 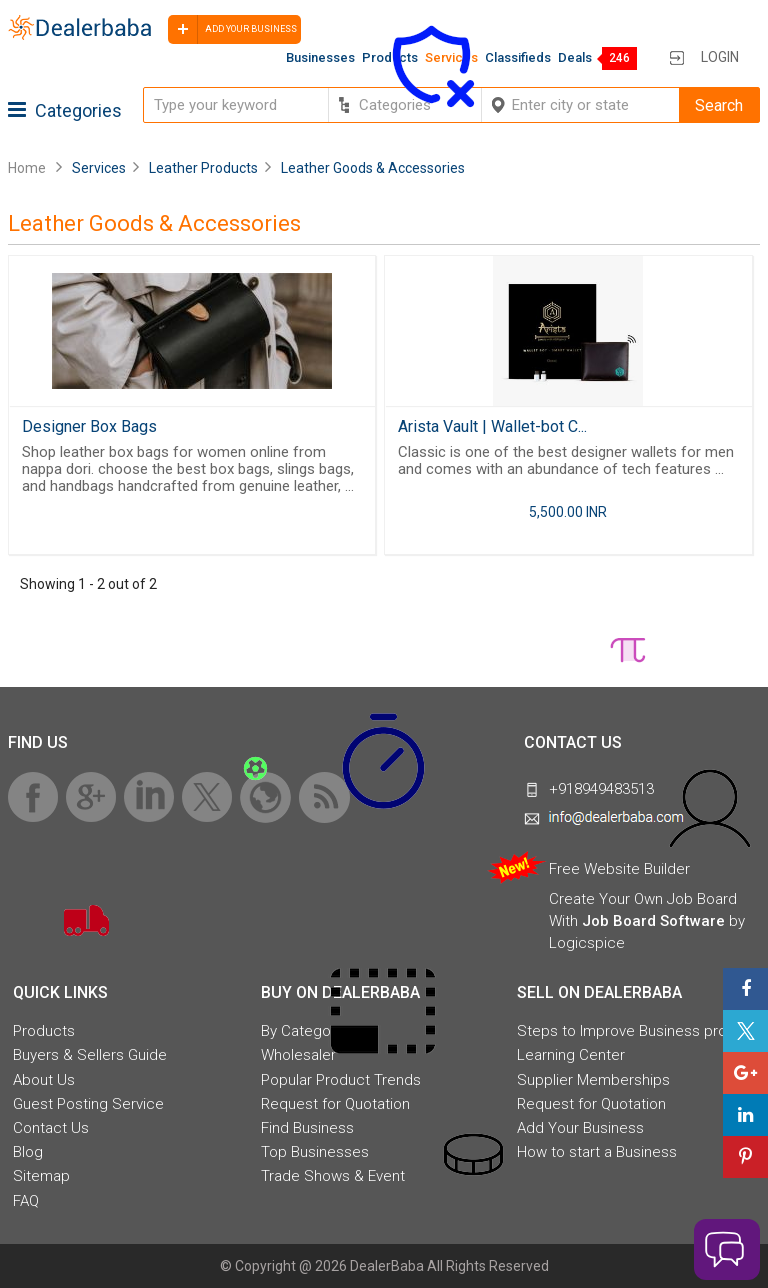 I want to click on access sports or soccer-related content, so click(x=255, y=768).